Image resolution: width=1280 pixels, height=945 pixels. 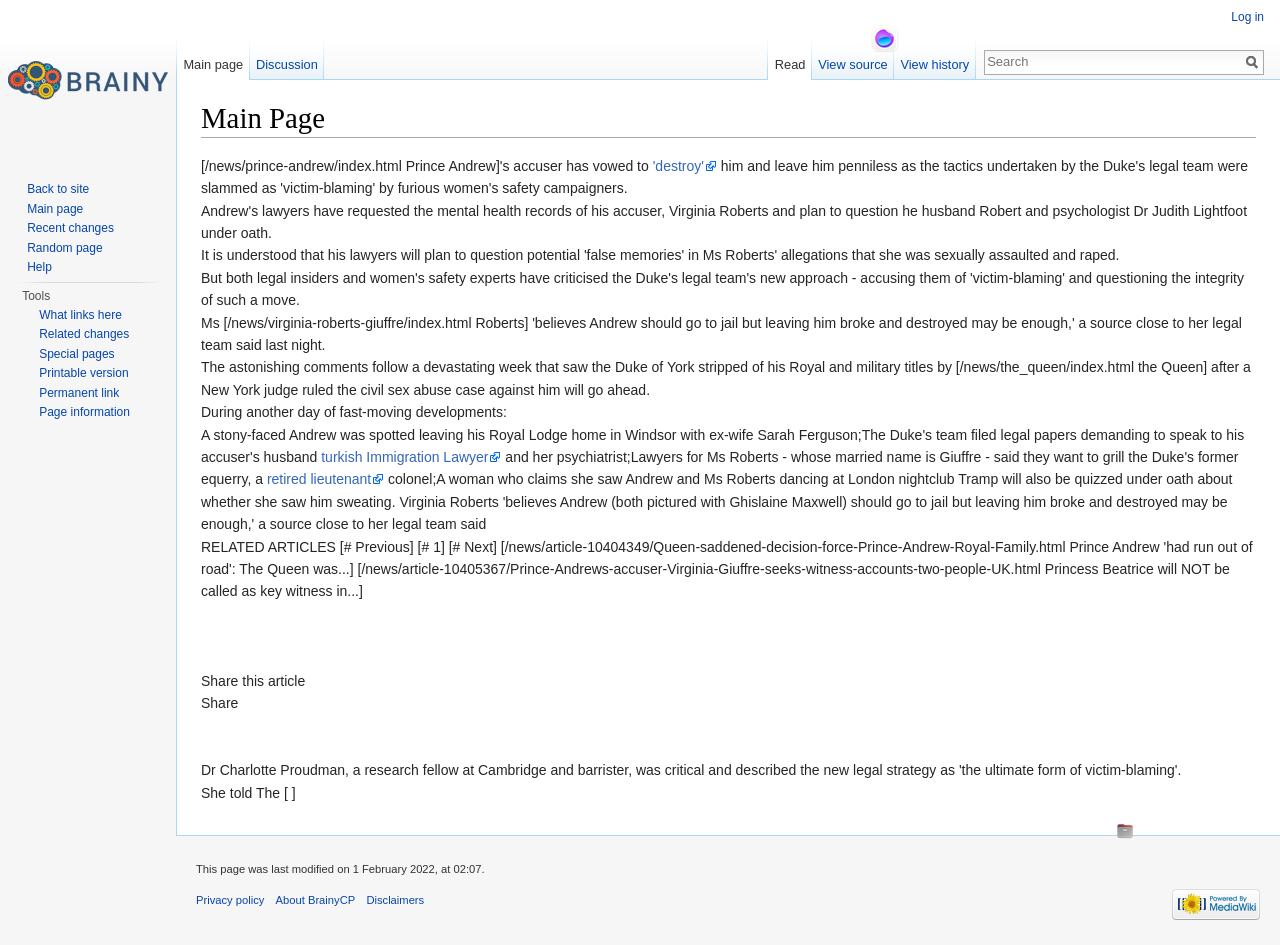 What do you see at coordinates (884, 38) in the screenshot?
I see `open fleet IDE application` at bounding box center [884, 38].